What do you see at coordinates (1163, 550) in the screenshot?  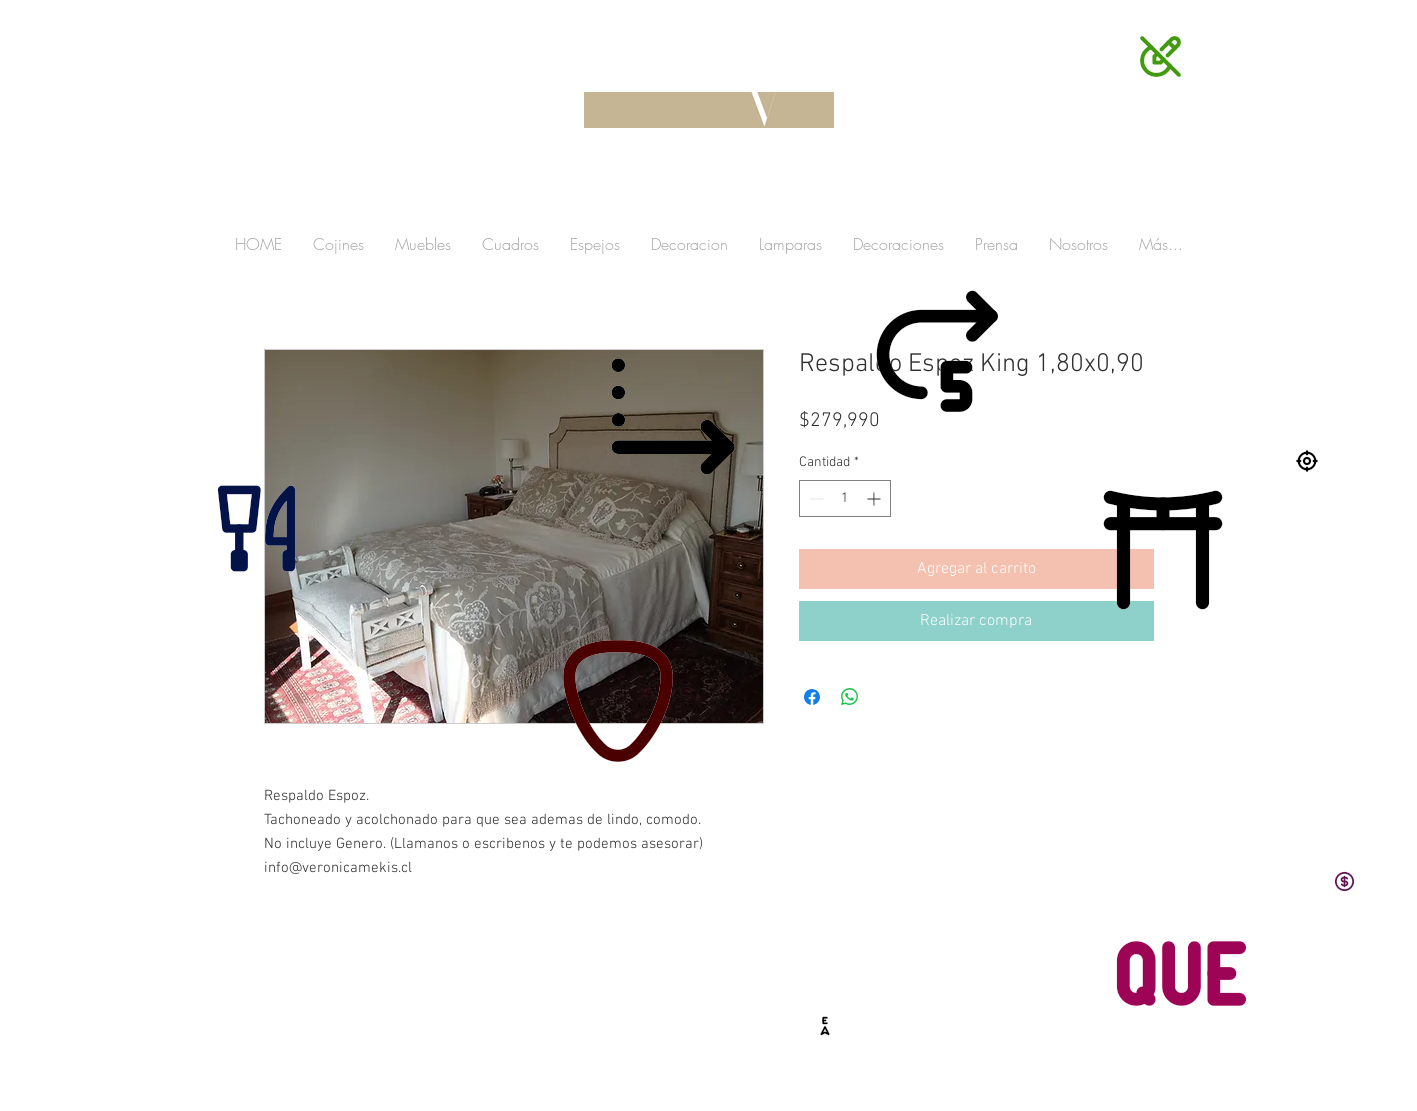 I see `access japanese cultural content or settings` at bounding box center [1163, 550].